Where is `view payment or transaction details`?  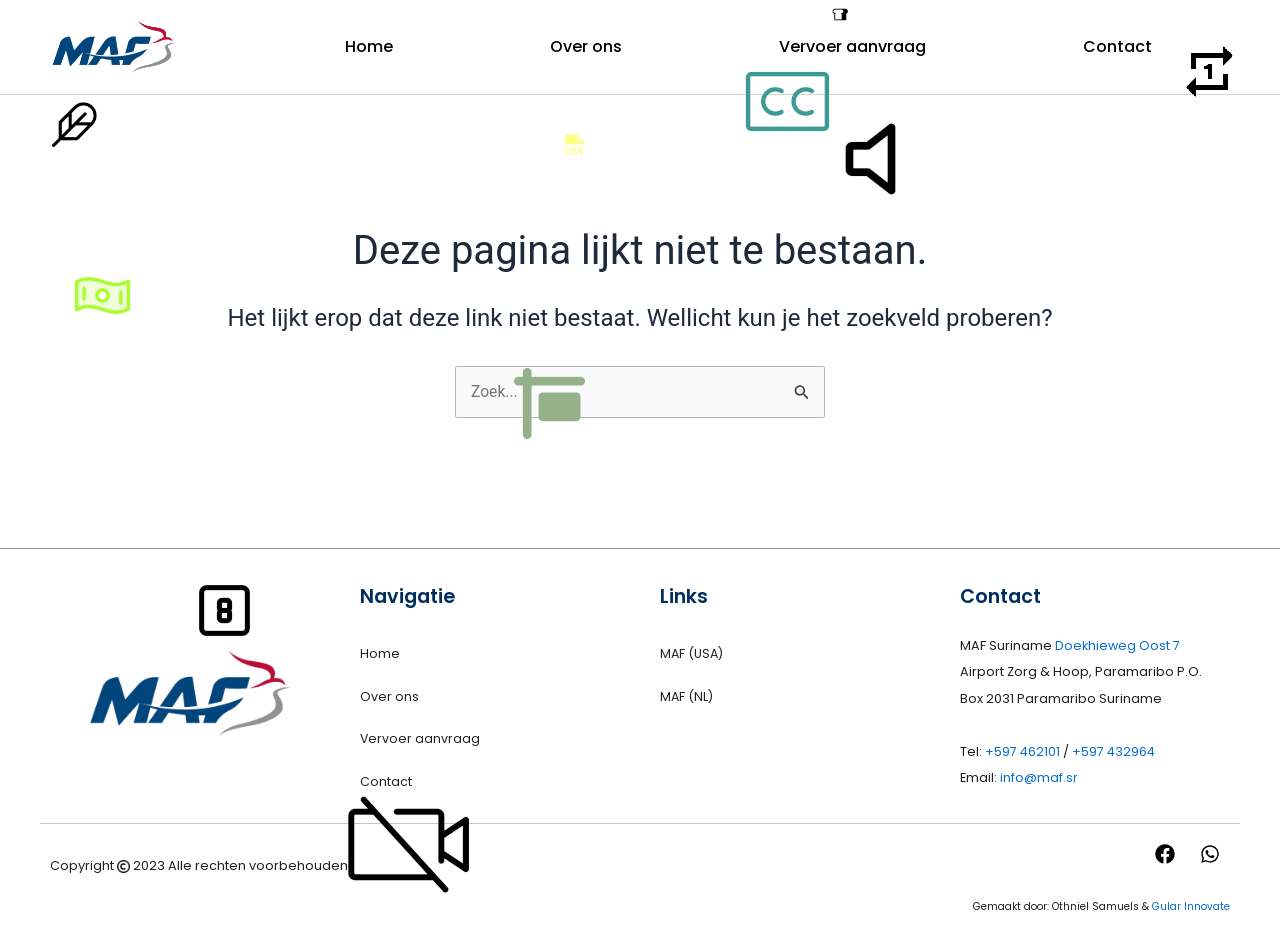
view payment or transaction details is located at coordinates (102, 295).